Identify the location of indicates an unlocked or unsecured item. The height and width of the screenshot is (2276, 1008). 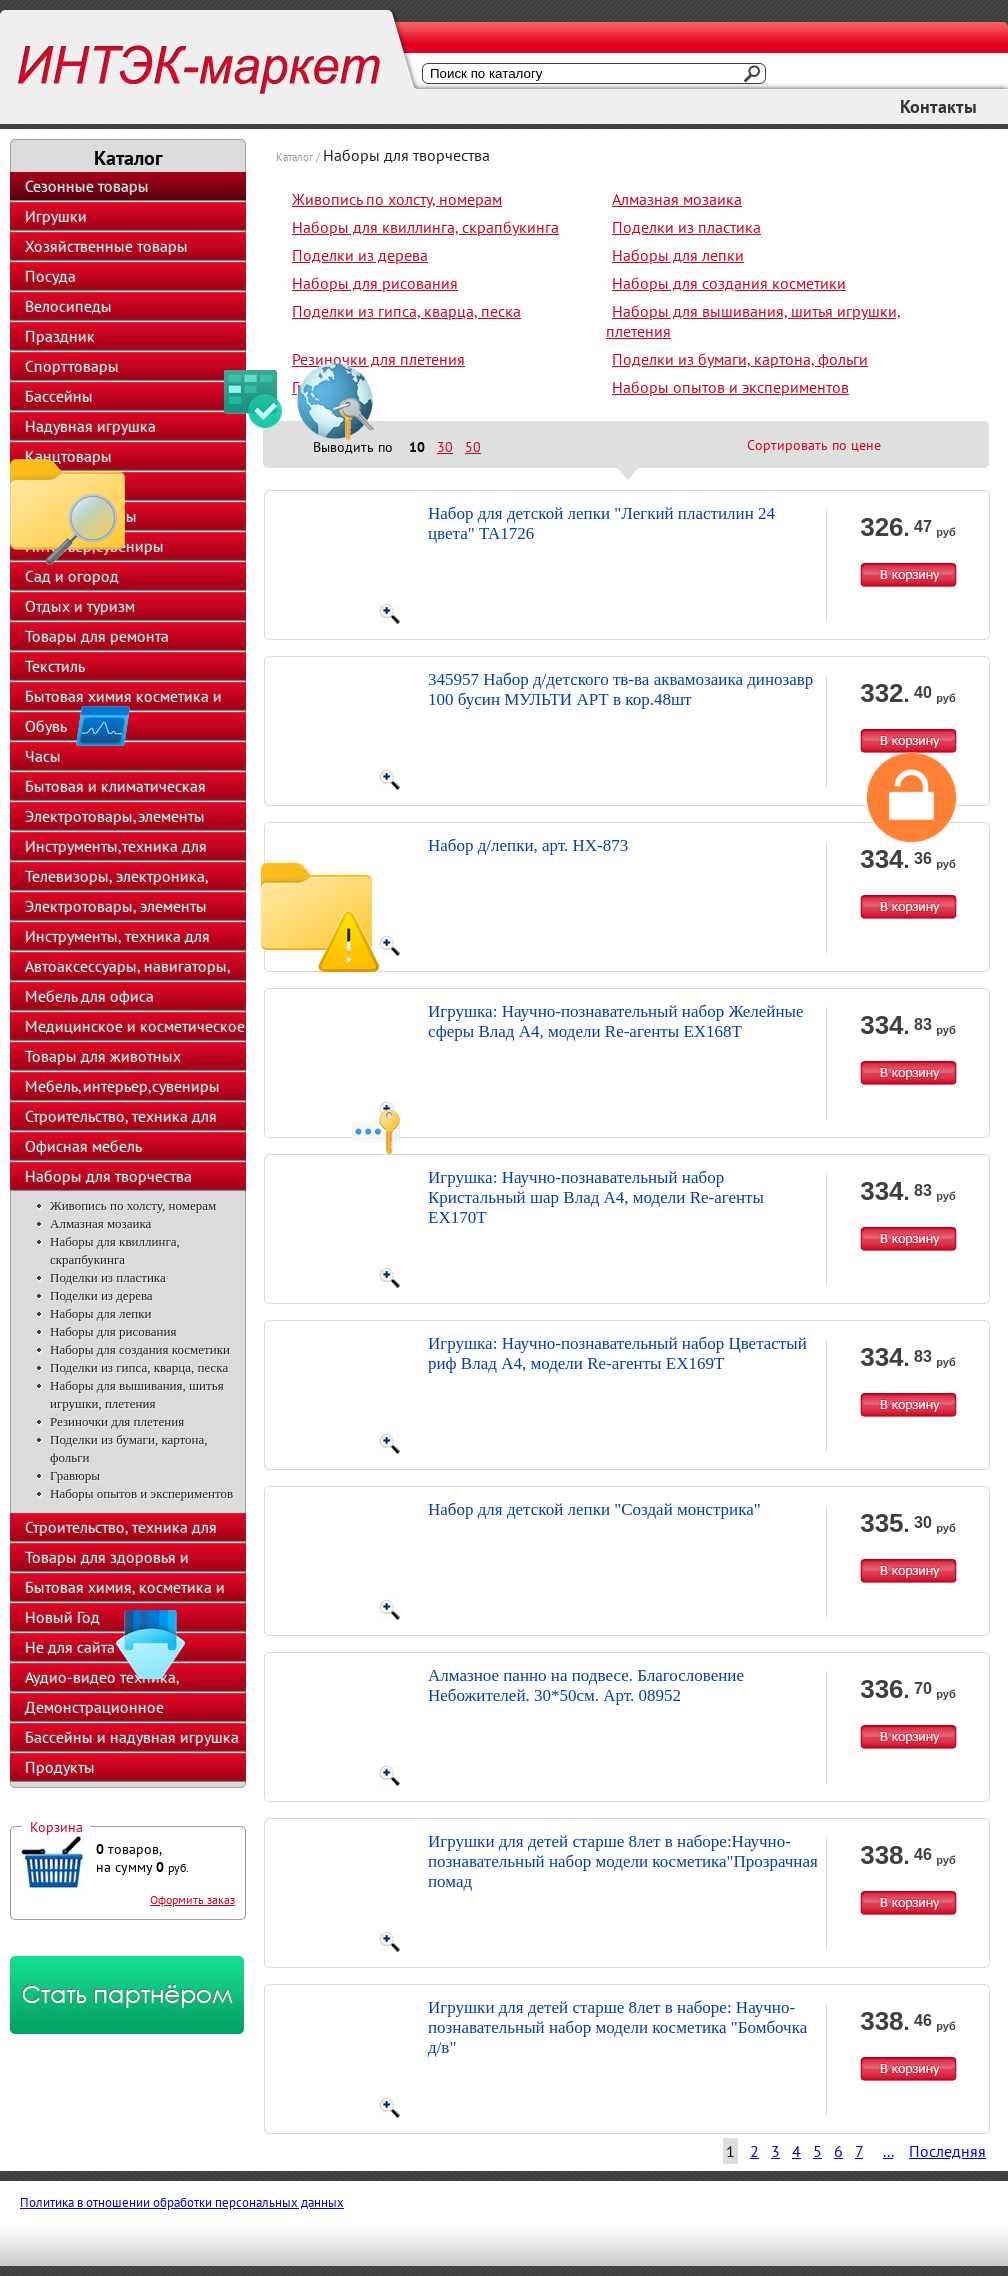
(911, 797).